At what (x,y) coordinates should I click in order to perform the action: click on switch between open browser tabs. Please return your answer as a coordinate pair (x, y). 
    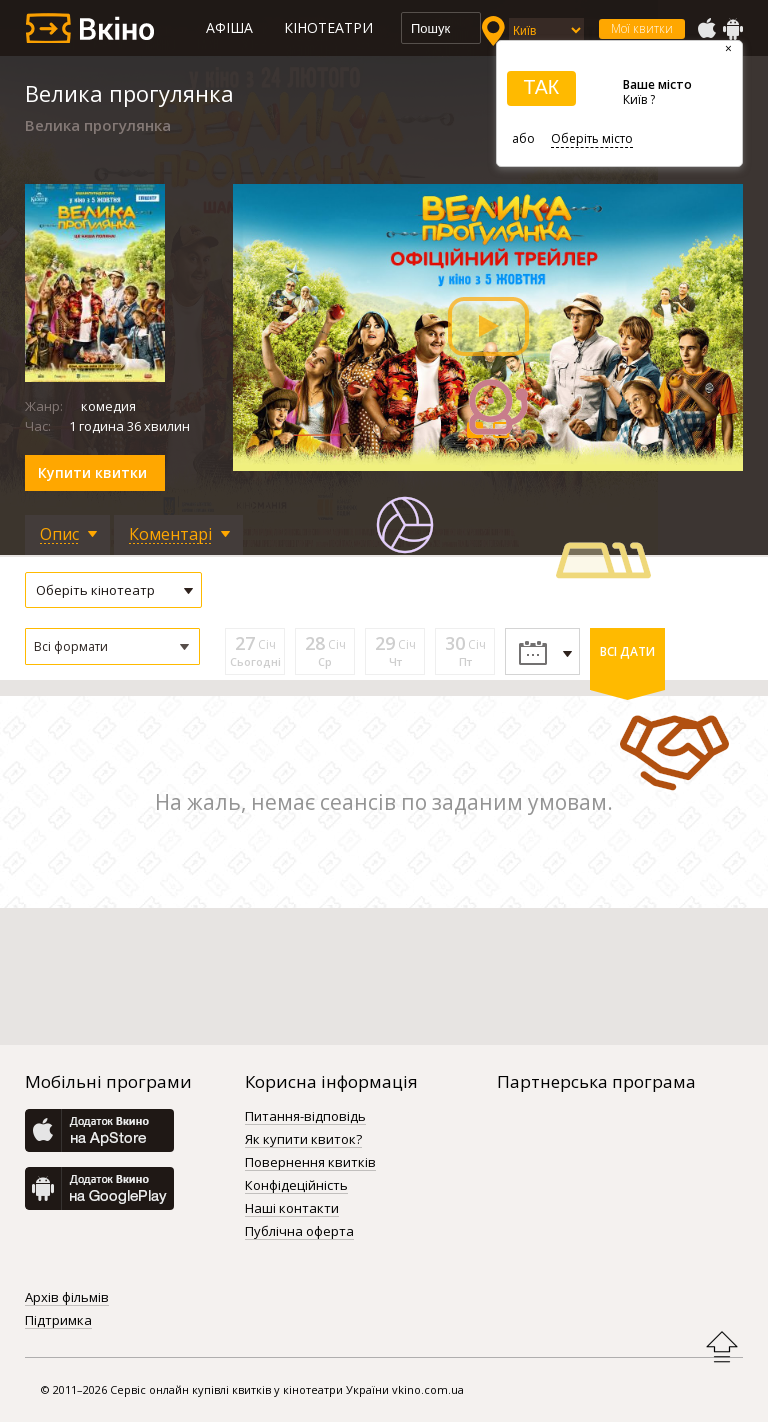
    Looking at the image, I should click on (603, 560).